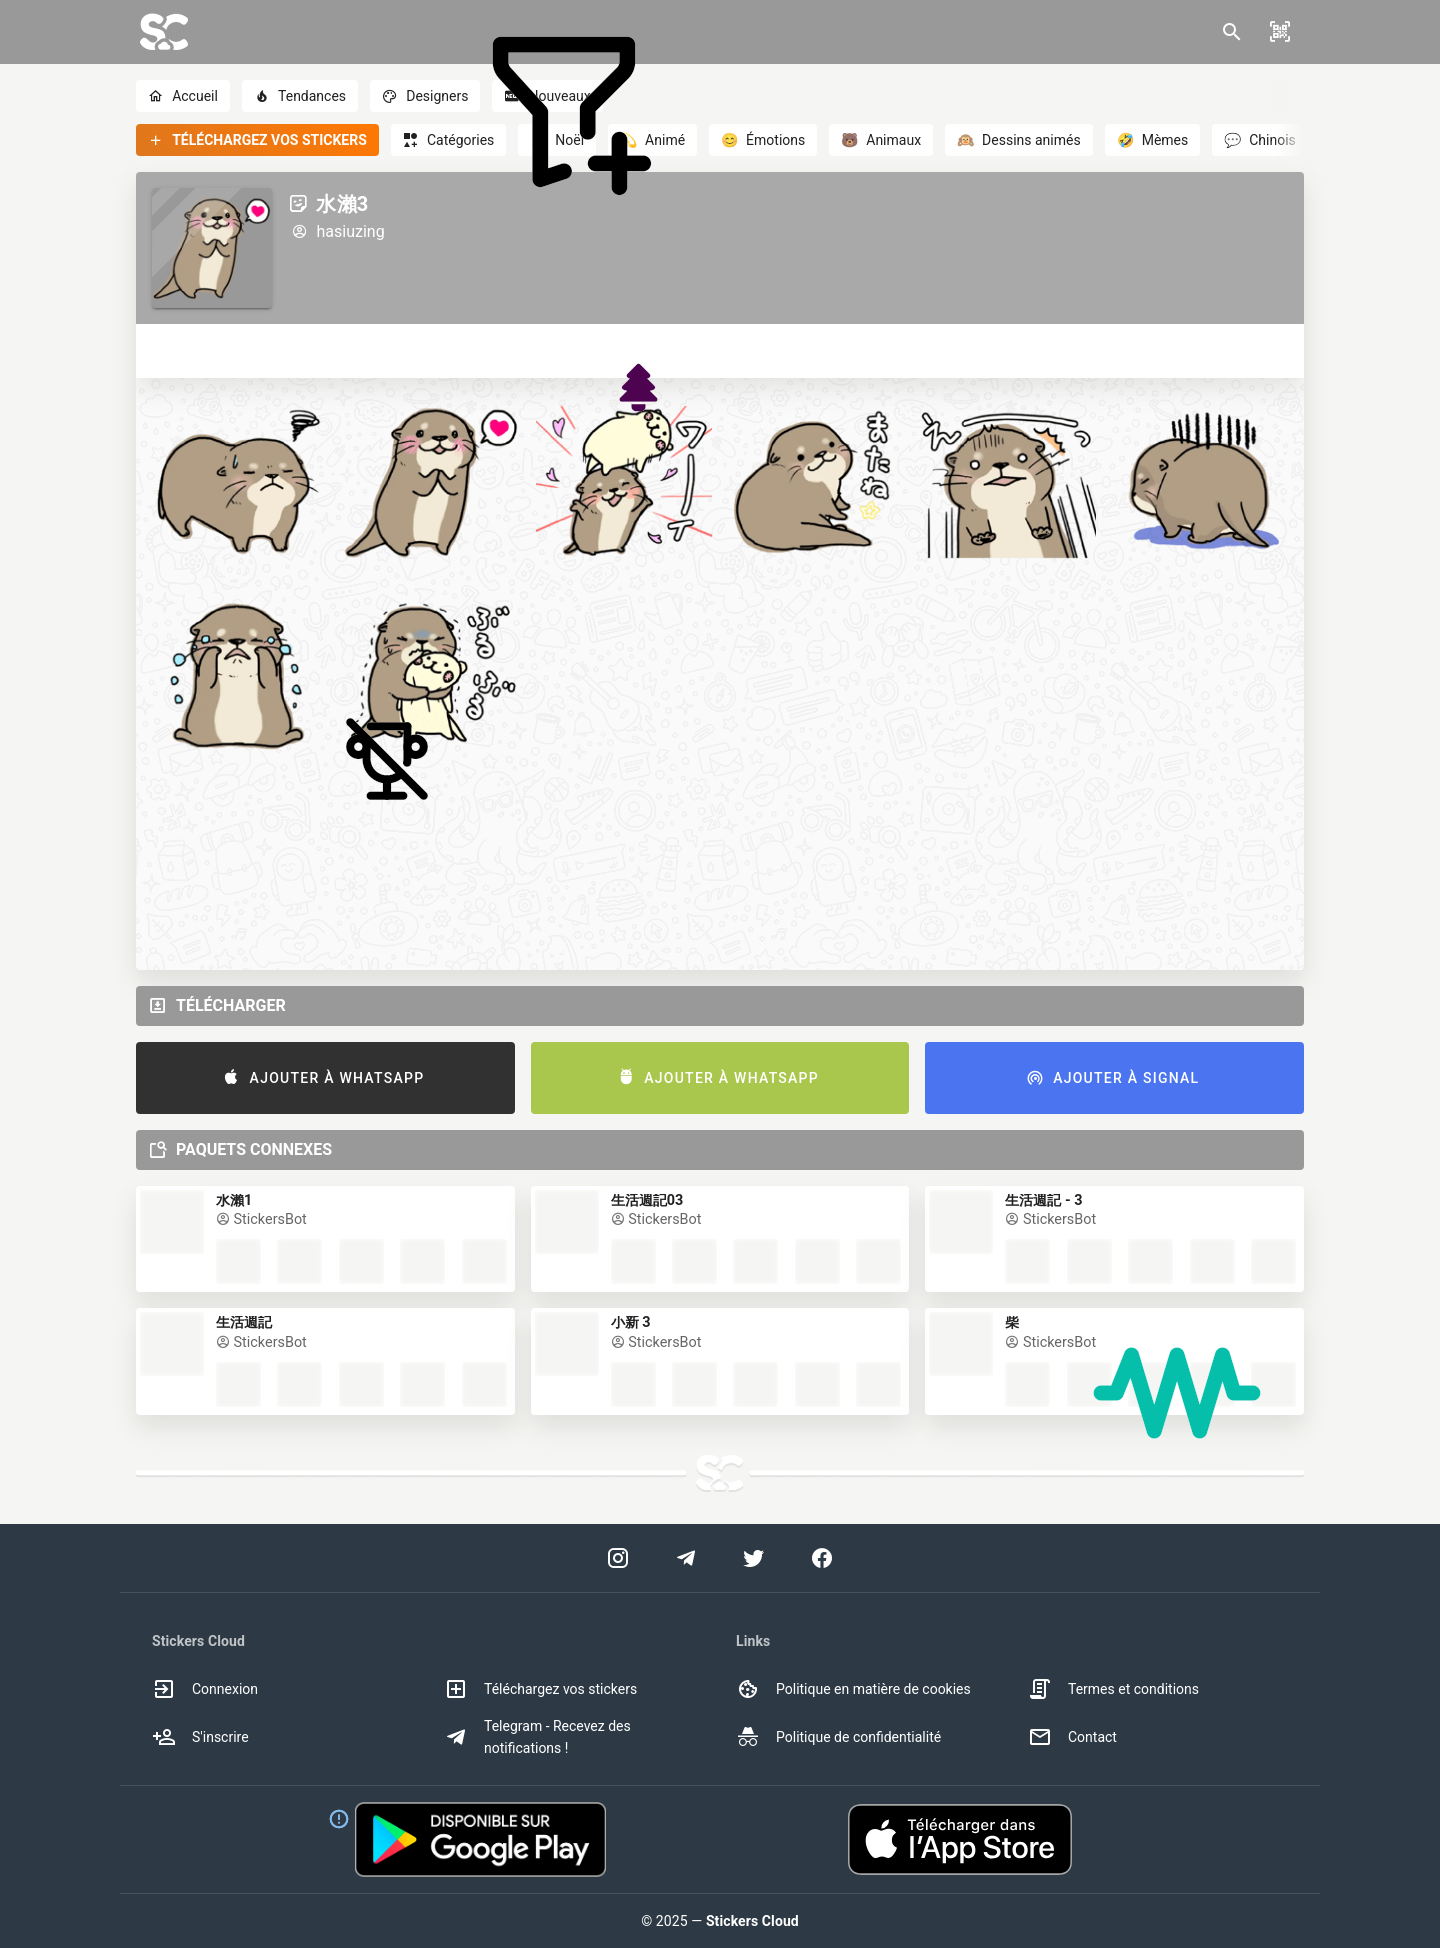  What do you see at coordinates (1177, 1393) in the screenshot?
I see `view circuit or resistor component details` at bounding box center [1177, 1393].